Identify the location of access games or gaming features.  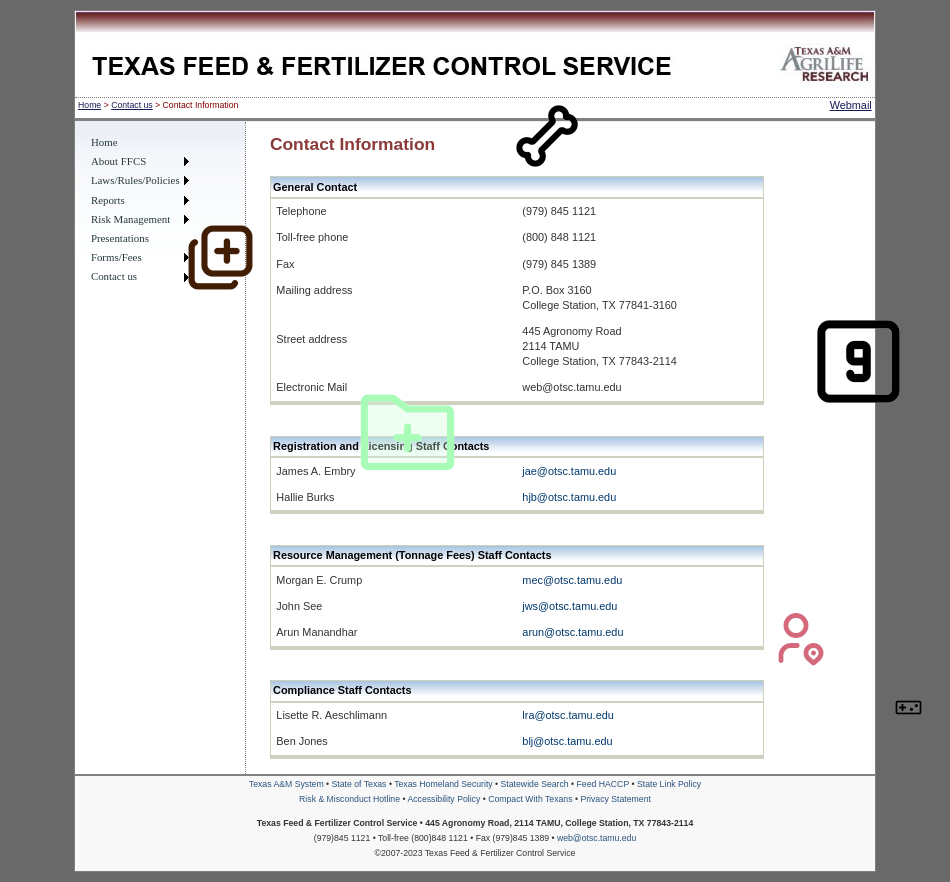
(908, 707).